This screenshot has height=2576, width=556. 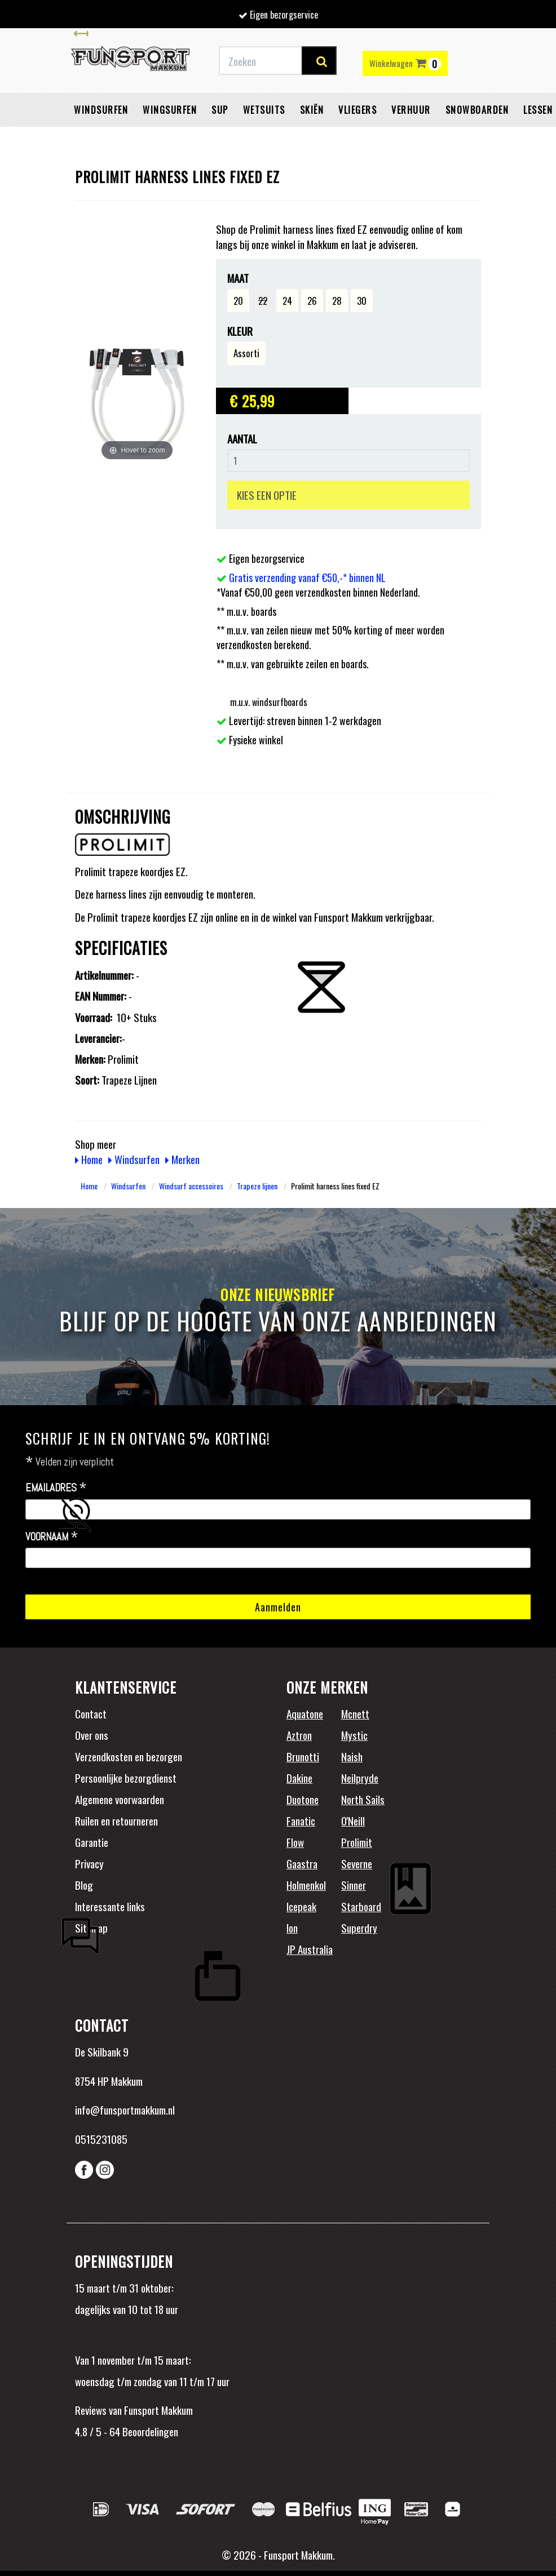 I want to click on indicates unread mail in your mailbox, so click(x=218, y=1978).